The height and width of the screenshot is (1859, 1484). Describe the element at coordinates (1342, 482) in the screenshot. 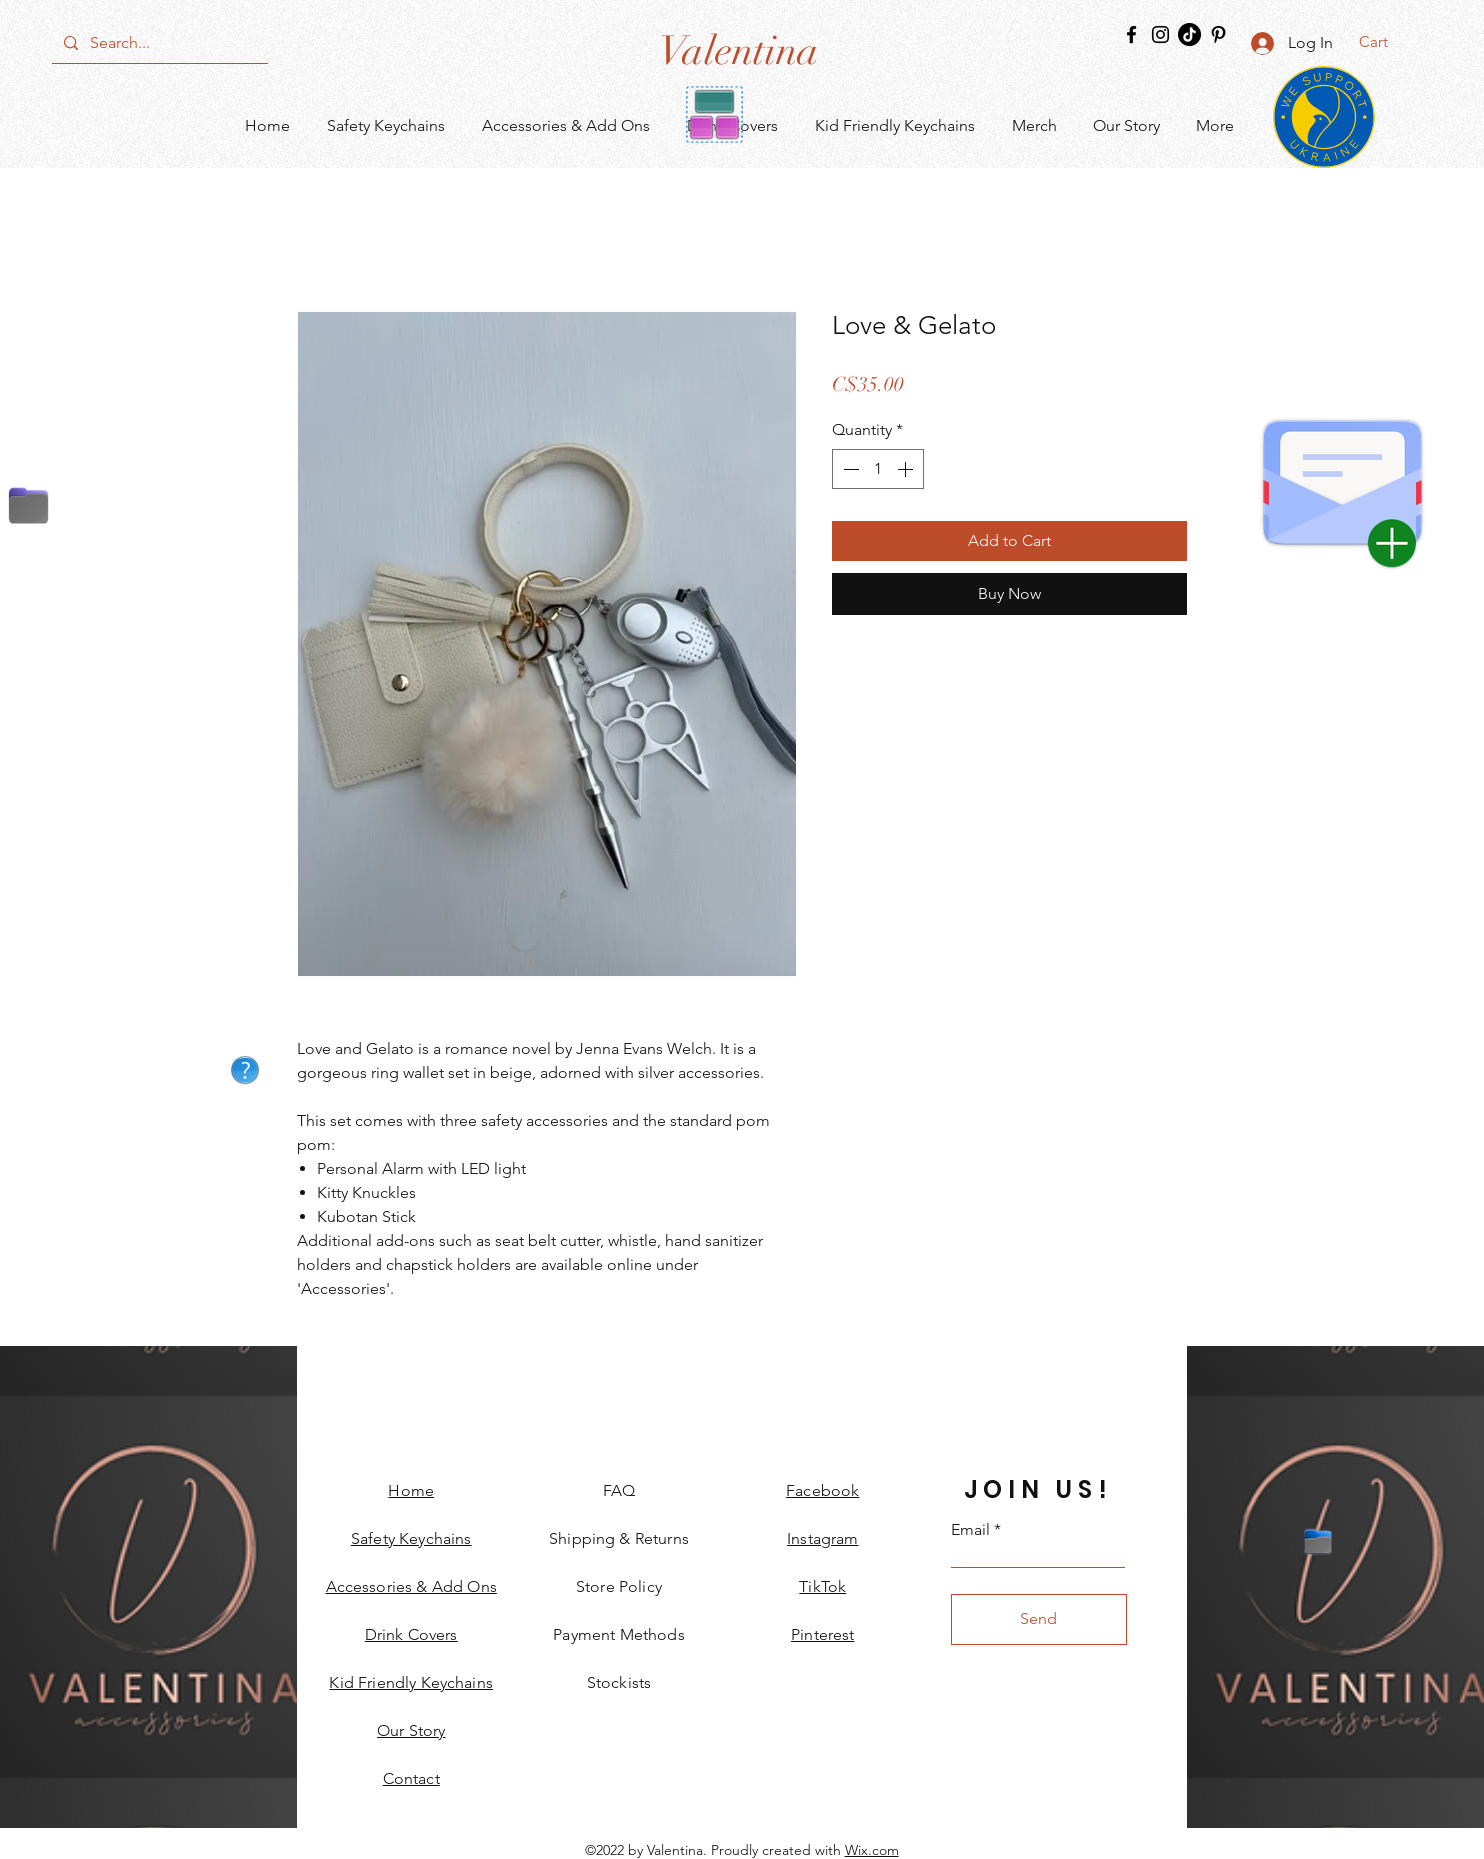

I see `compose a new email` at that location.